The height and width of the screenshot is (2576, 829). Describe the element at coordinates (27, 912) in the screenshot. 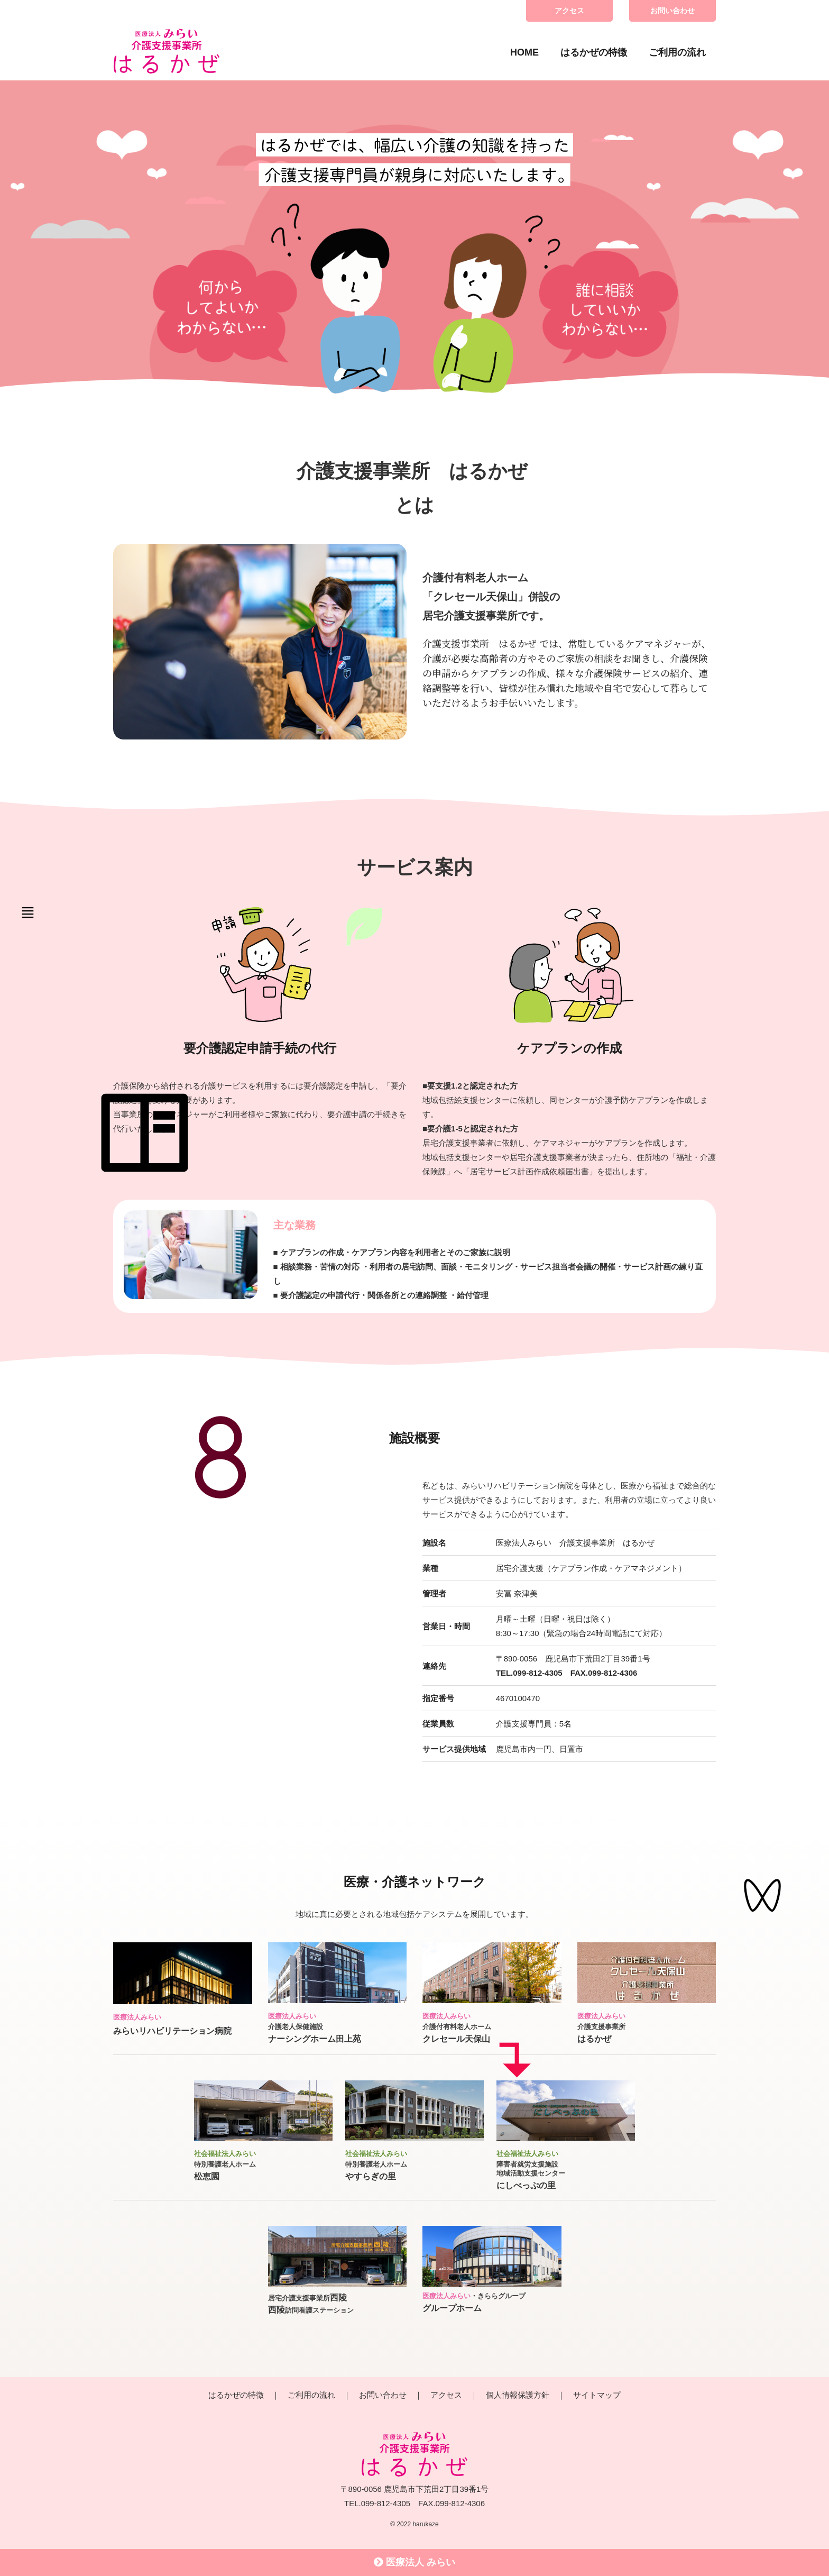

I see `justify text alignment` at that location.